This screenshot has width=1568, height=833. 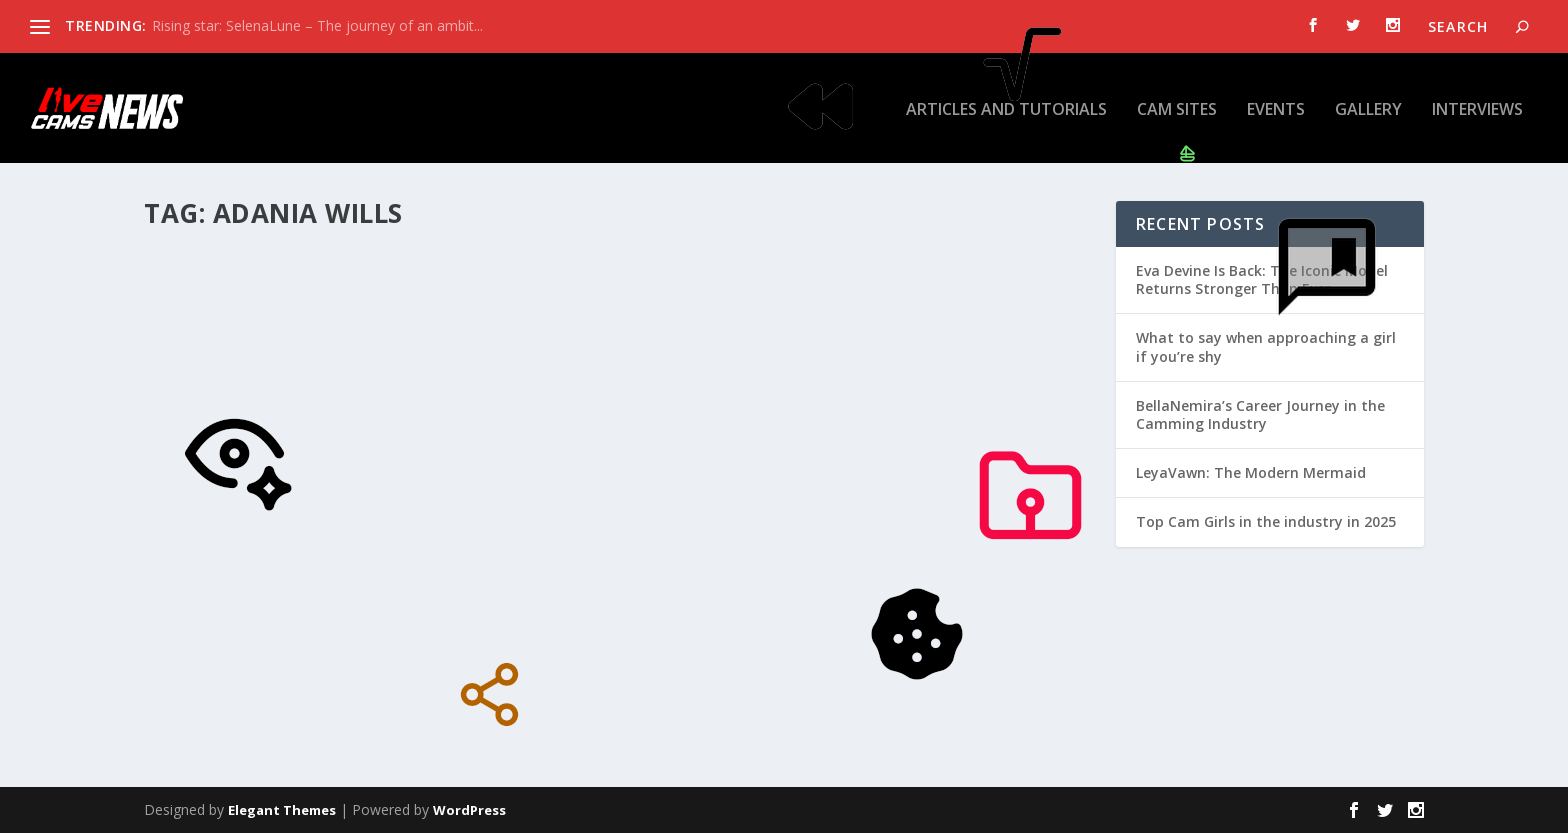 I want to click on share content with others, so click(x=489, y=694).